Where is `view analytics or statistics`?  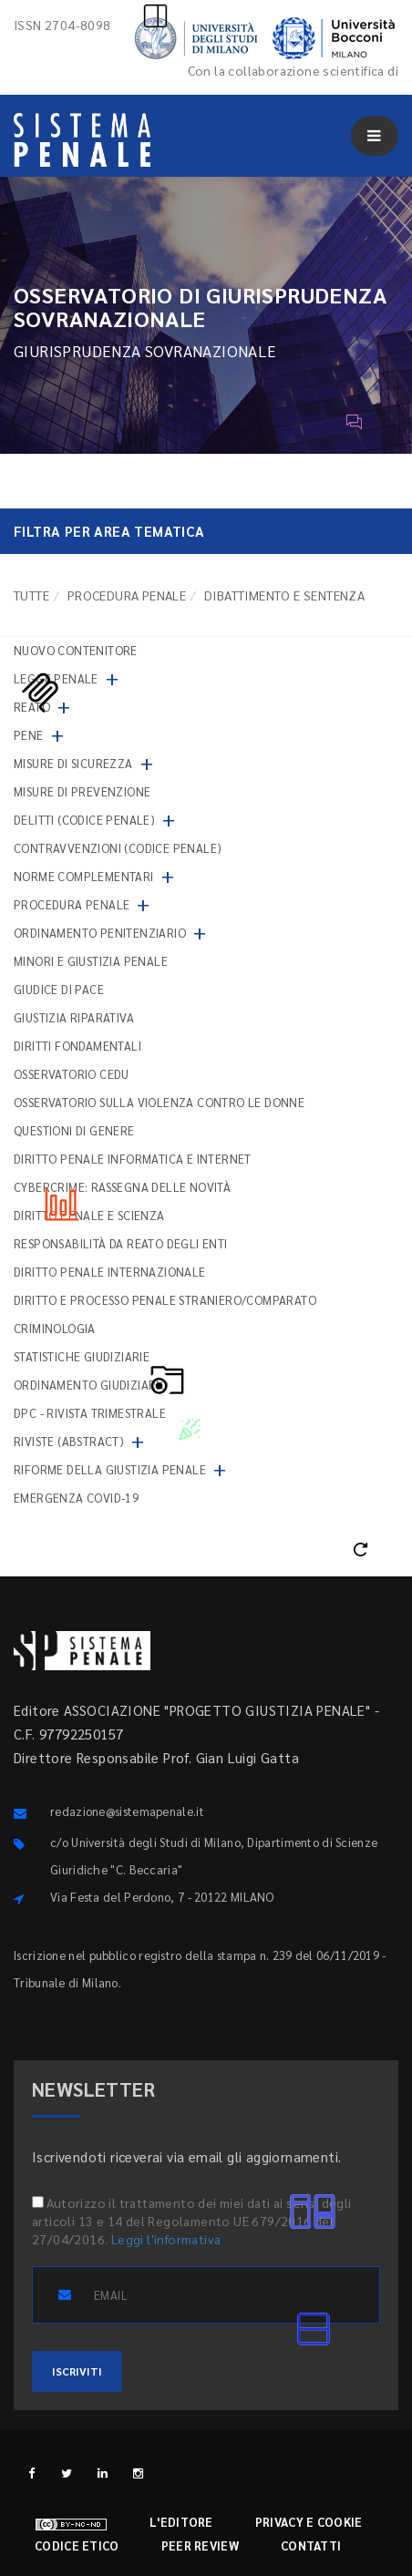
view analytics or statistics is located at coordinates (62, 1206).